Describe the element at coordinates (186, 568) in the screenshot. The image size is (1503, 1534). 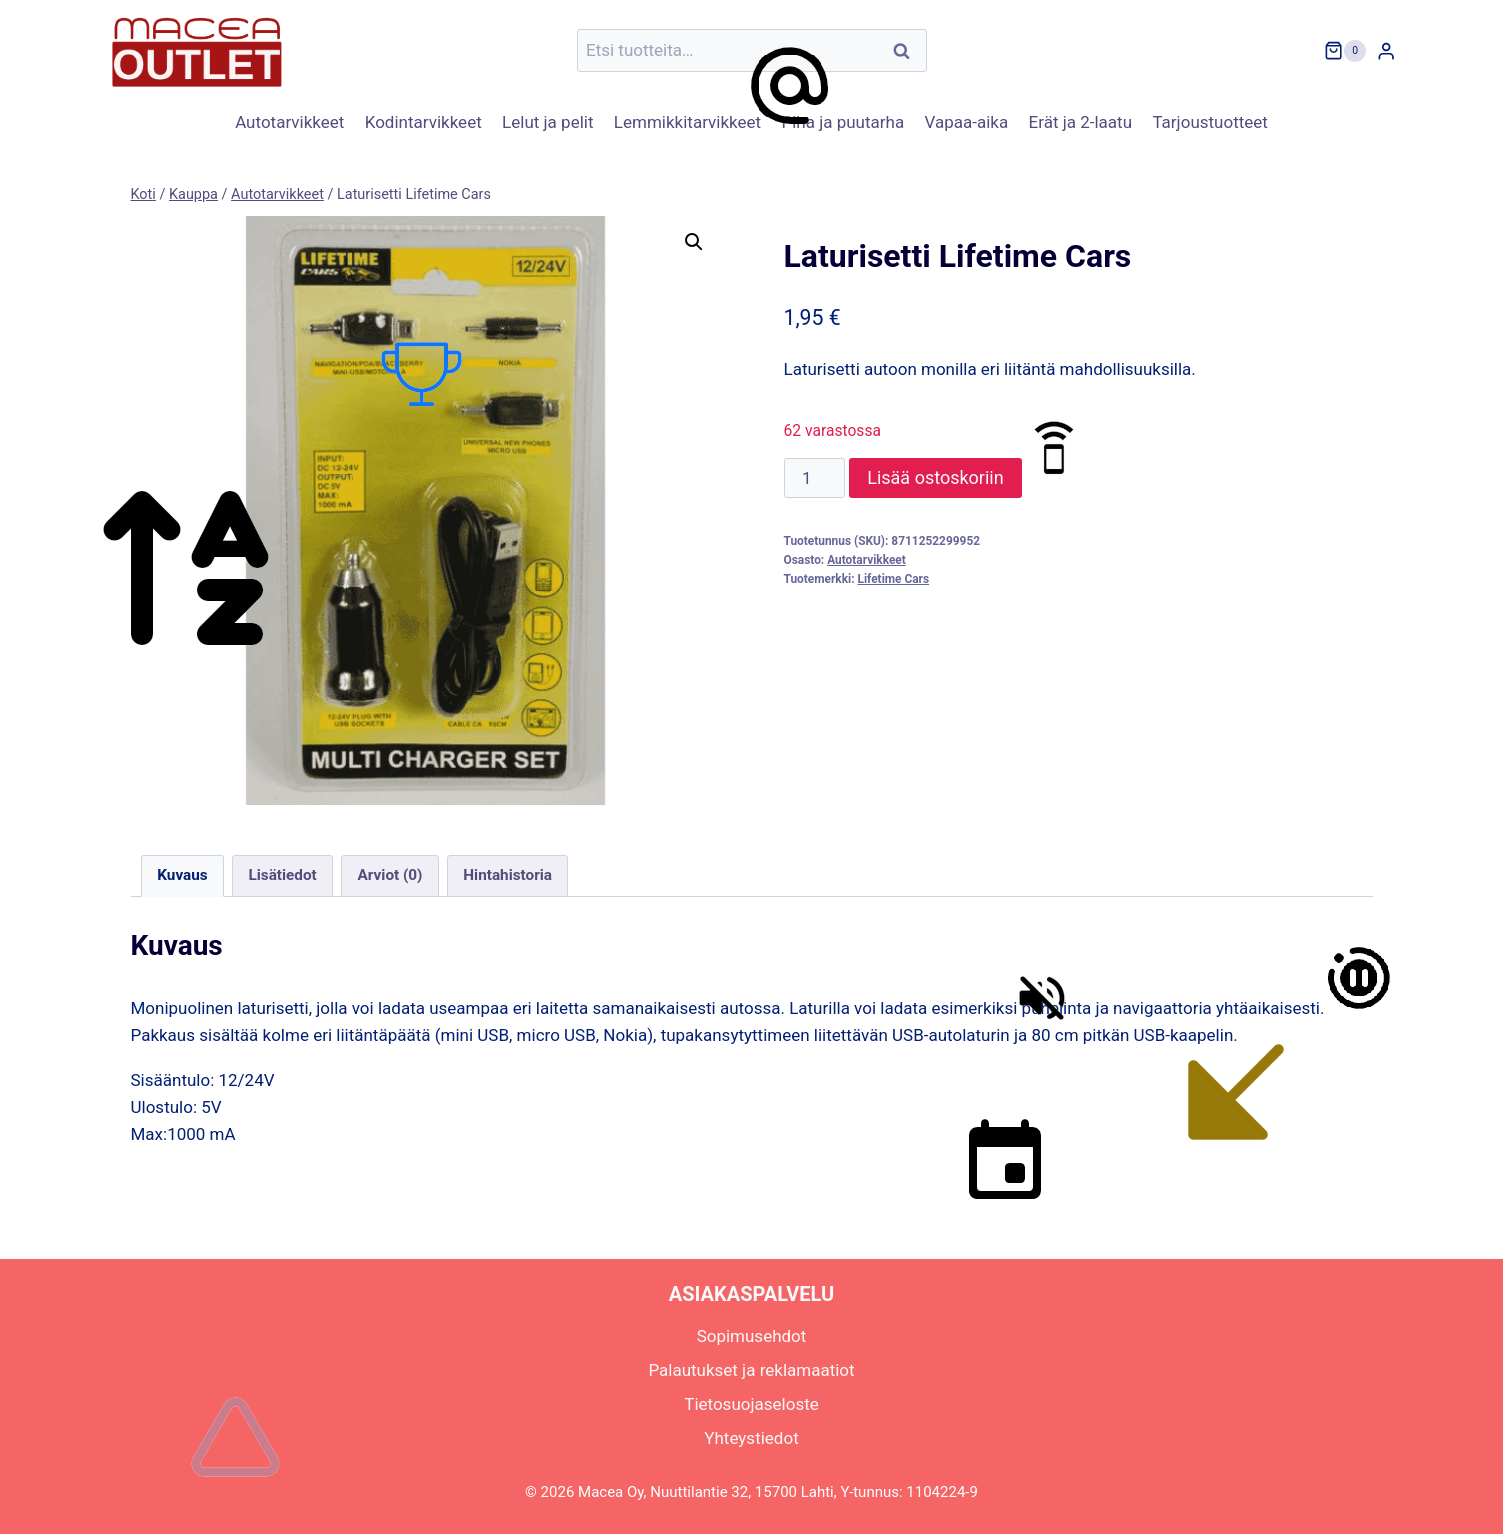
I see `sort alphabetically A to Z` at that location.